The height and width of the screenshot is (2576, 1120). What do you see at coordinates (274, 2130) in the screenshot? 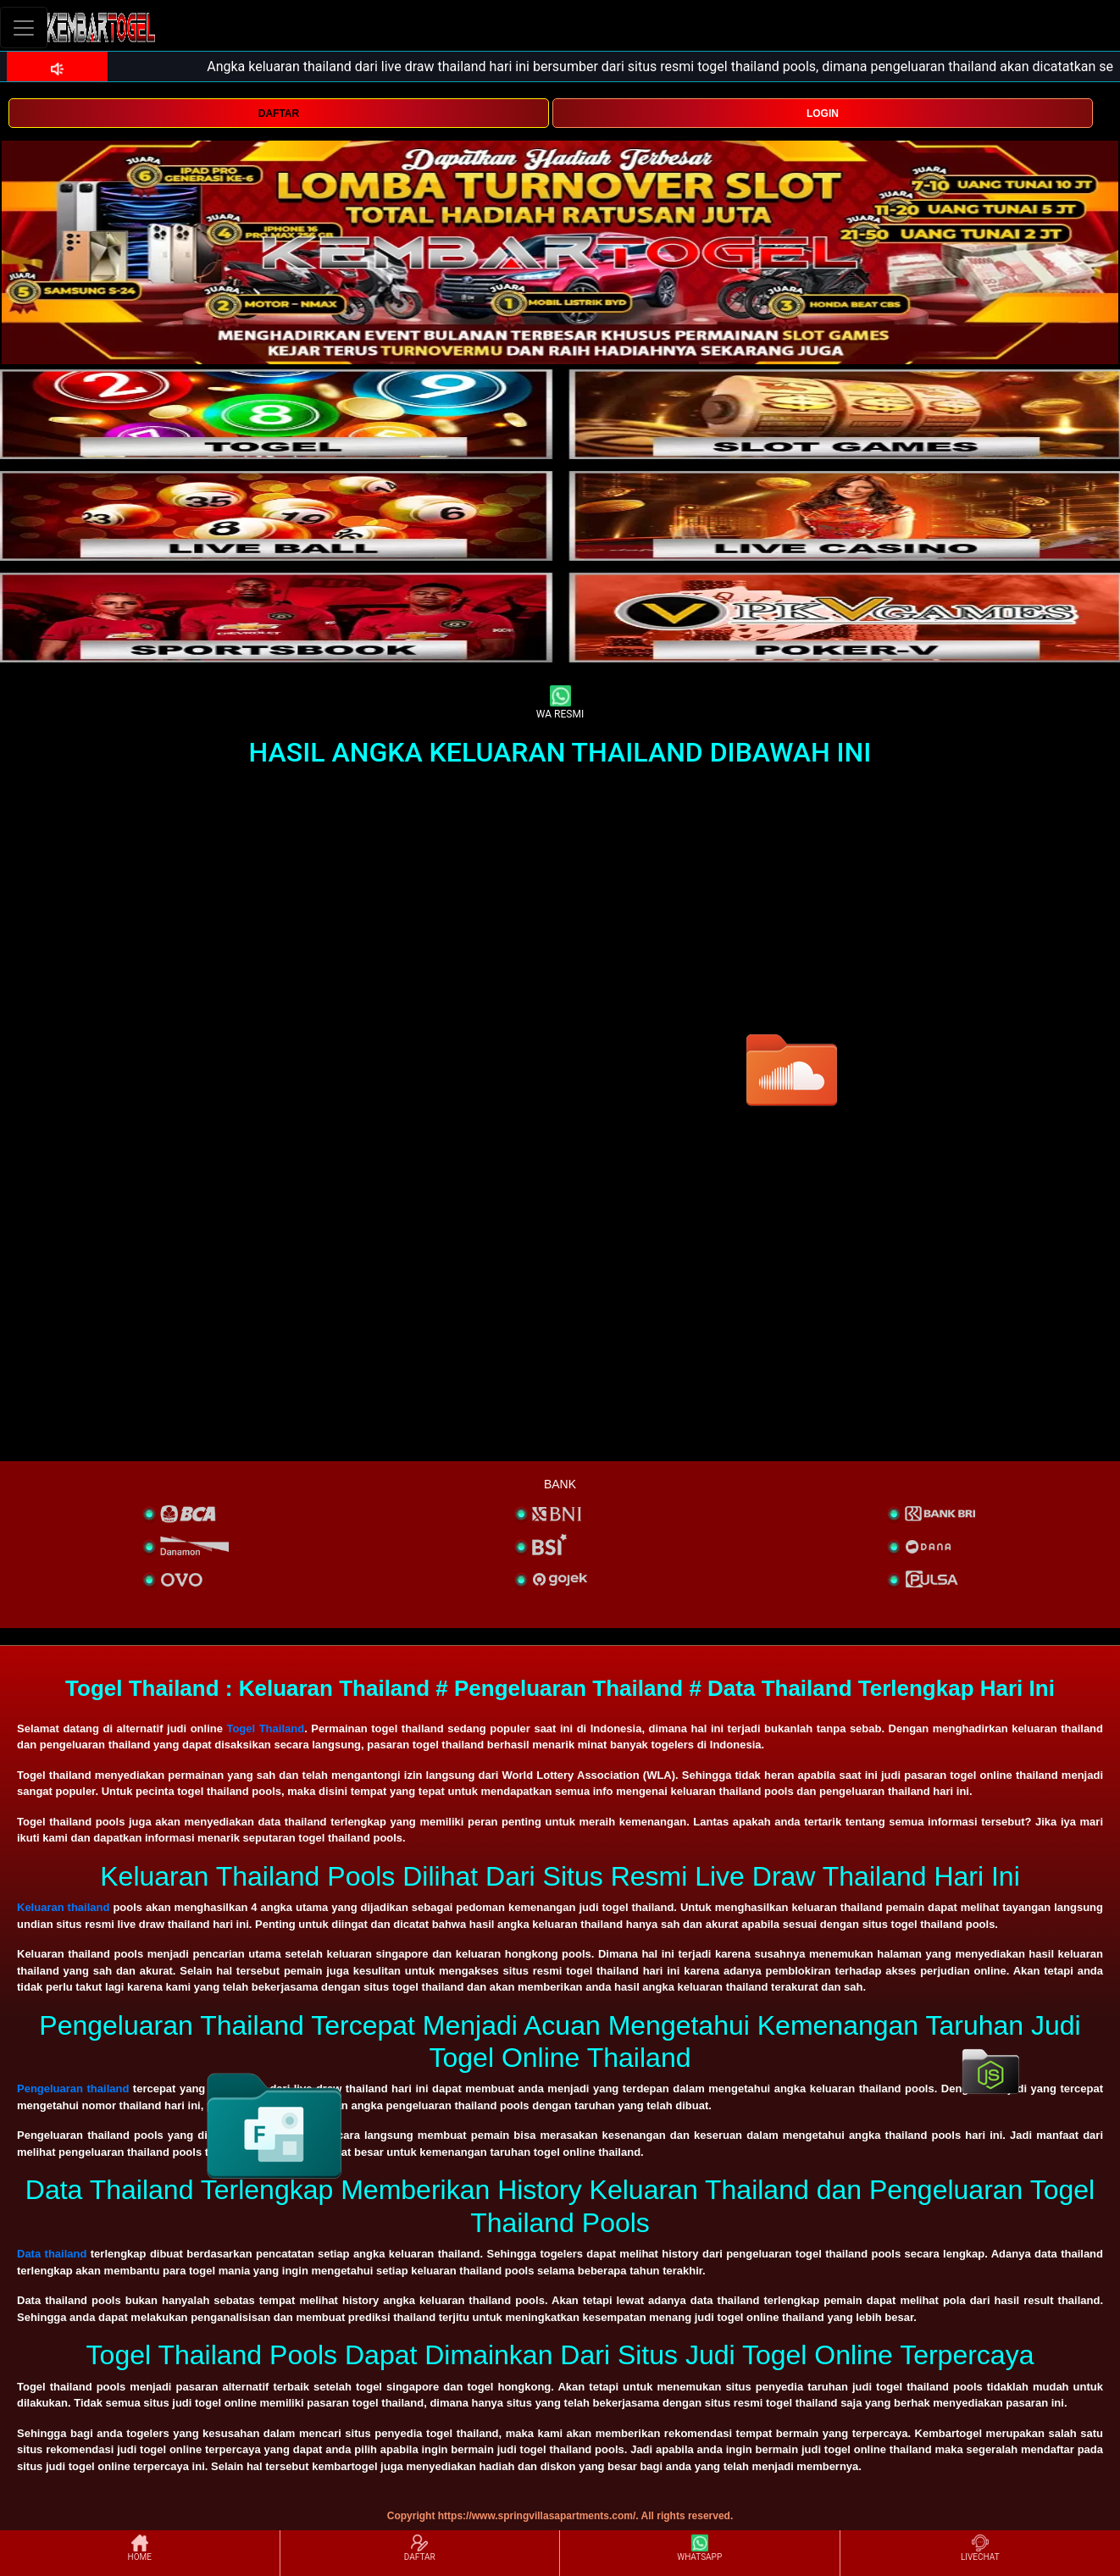
I see `open folder containing Microsoft Forms files` at bounding box center [274, 2130].